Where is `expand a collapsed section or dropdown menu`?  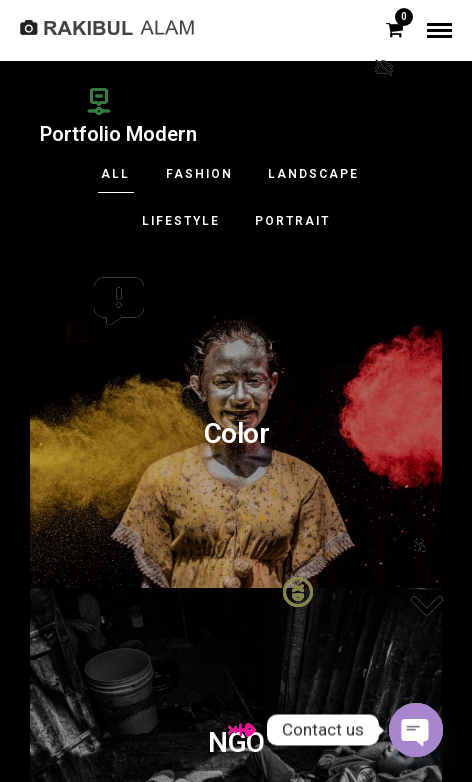 expand a collapsed section or dropdown menu is located at coordinates (427, 605).